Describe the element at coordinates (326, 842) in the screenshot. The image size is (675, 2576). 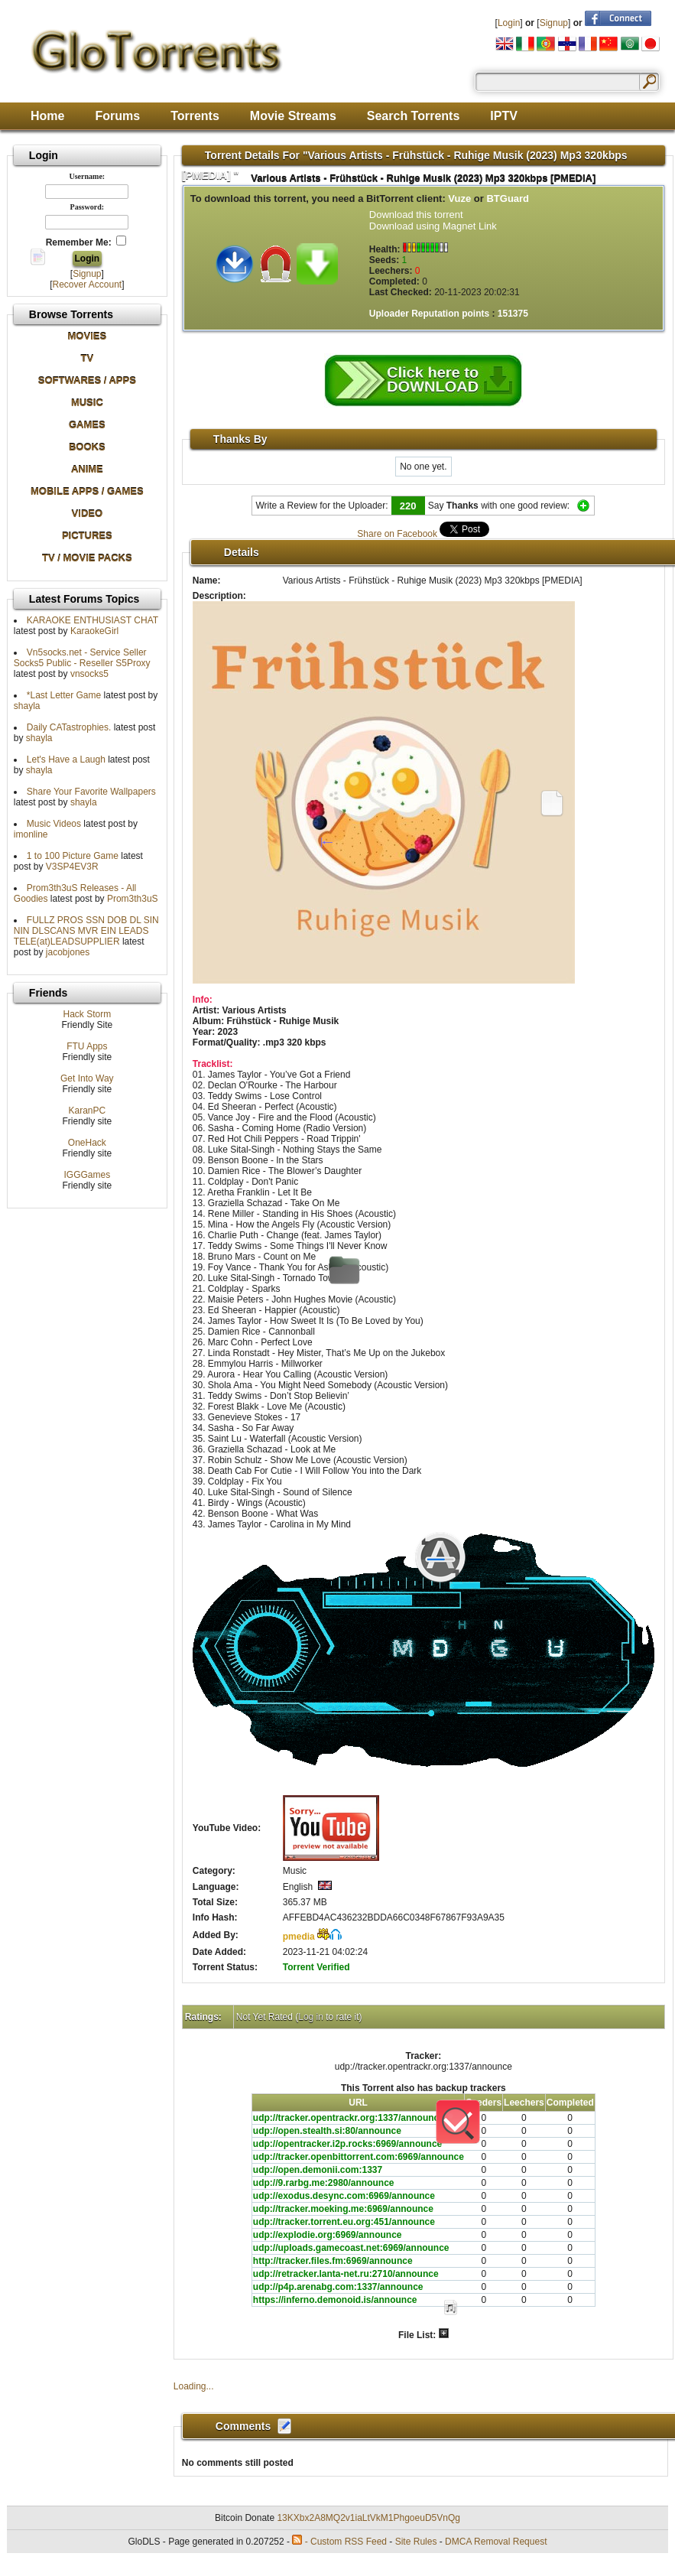
I see `go to the first item in a list or sequence` at that location.